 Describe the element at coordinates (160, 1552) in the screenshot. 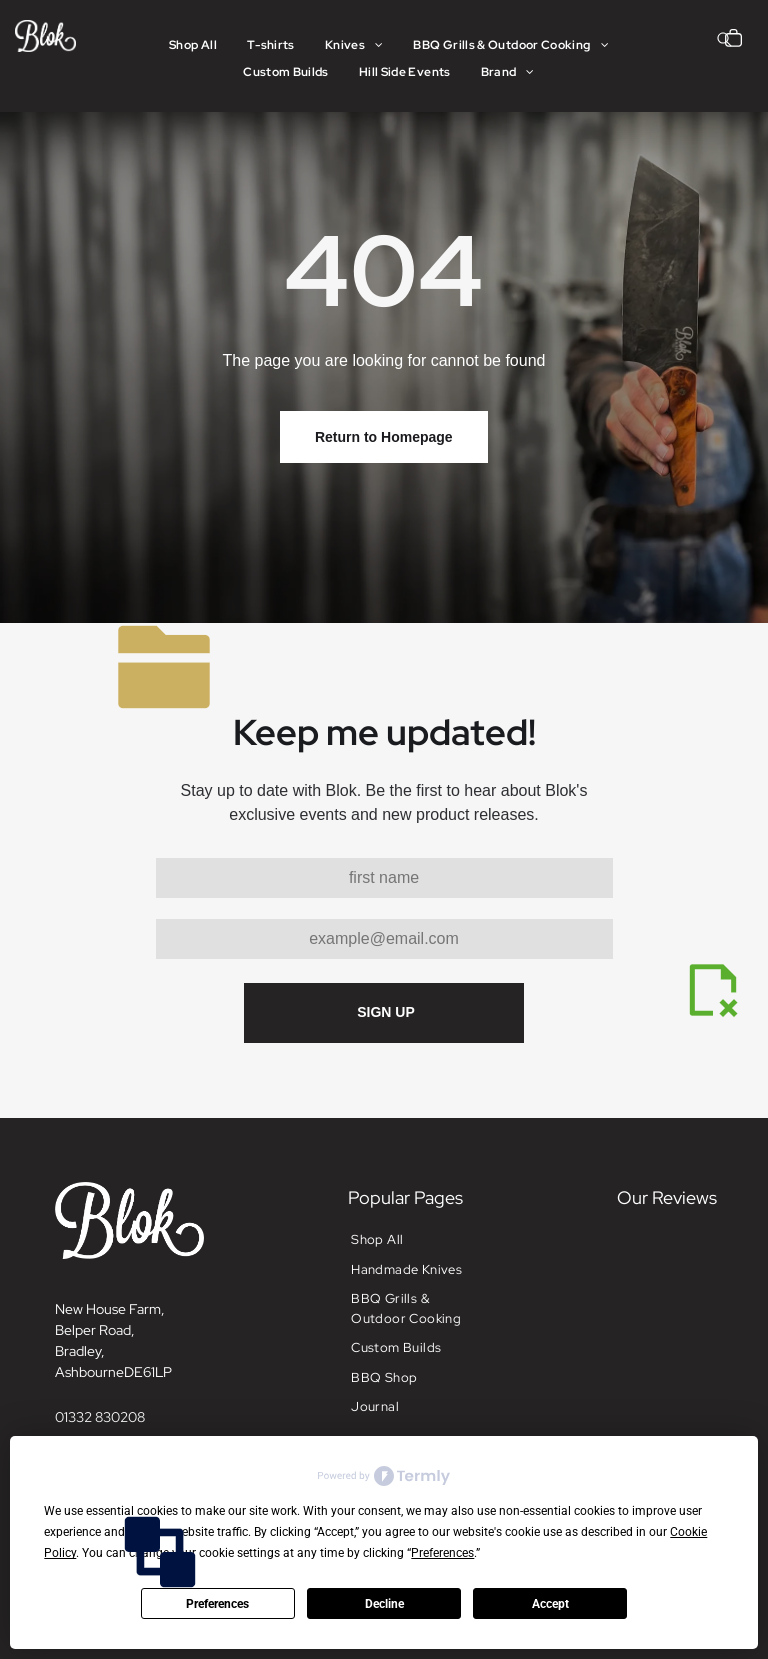

I see `send selected object to back of layer stack` at that location.